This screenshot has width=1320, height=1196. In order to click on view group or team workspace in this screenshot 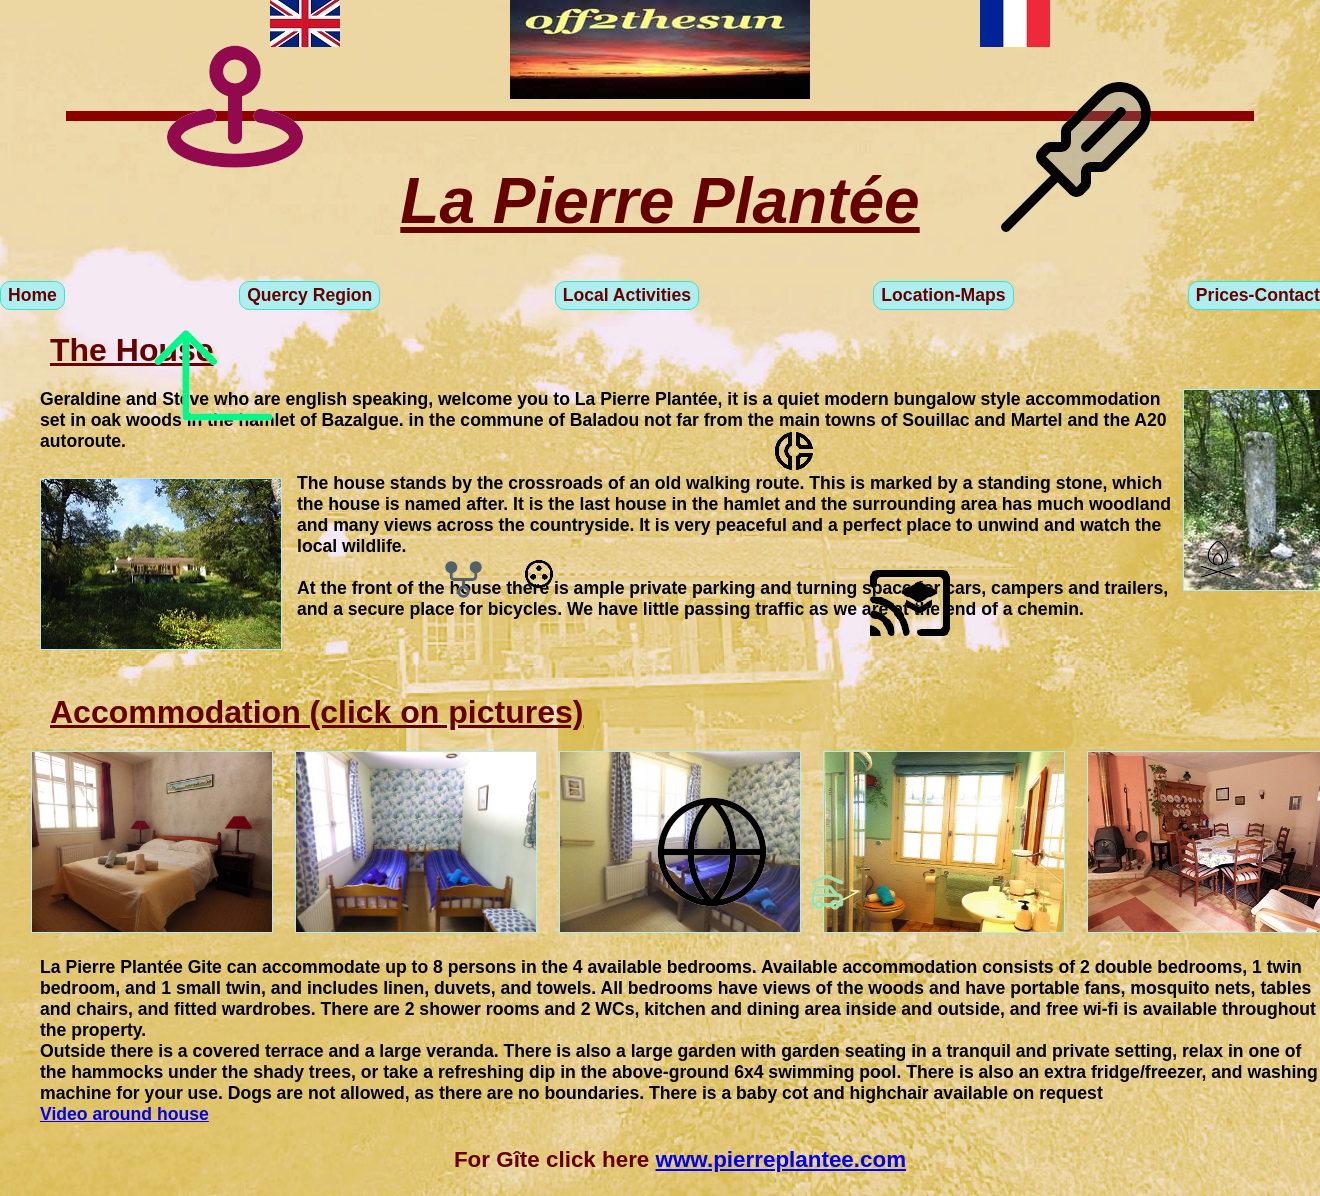, I will do `click(539, 574)`.